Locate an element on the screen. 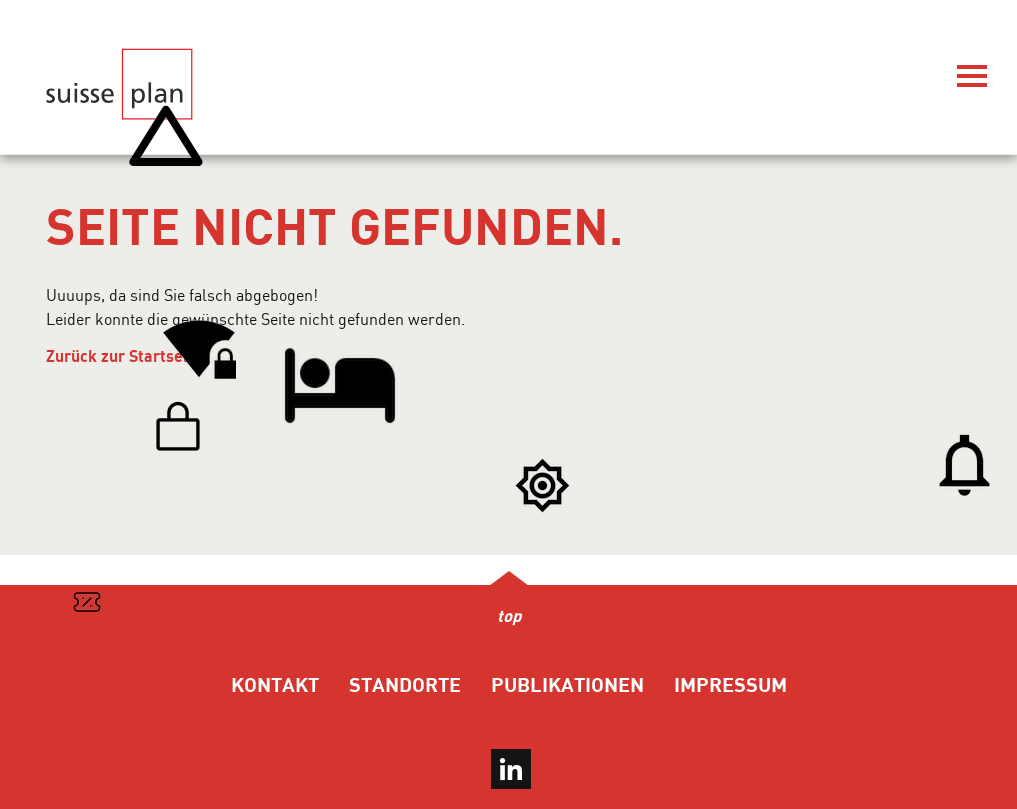 Image resolution: width=1017 pixels, height=809 pixels. connected to a secure wifi network is located at coordinates (199, 348).